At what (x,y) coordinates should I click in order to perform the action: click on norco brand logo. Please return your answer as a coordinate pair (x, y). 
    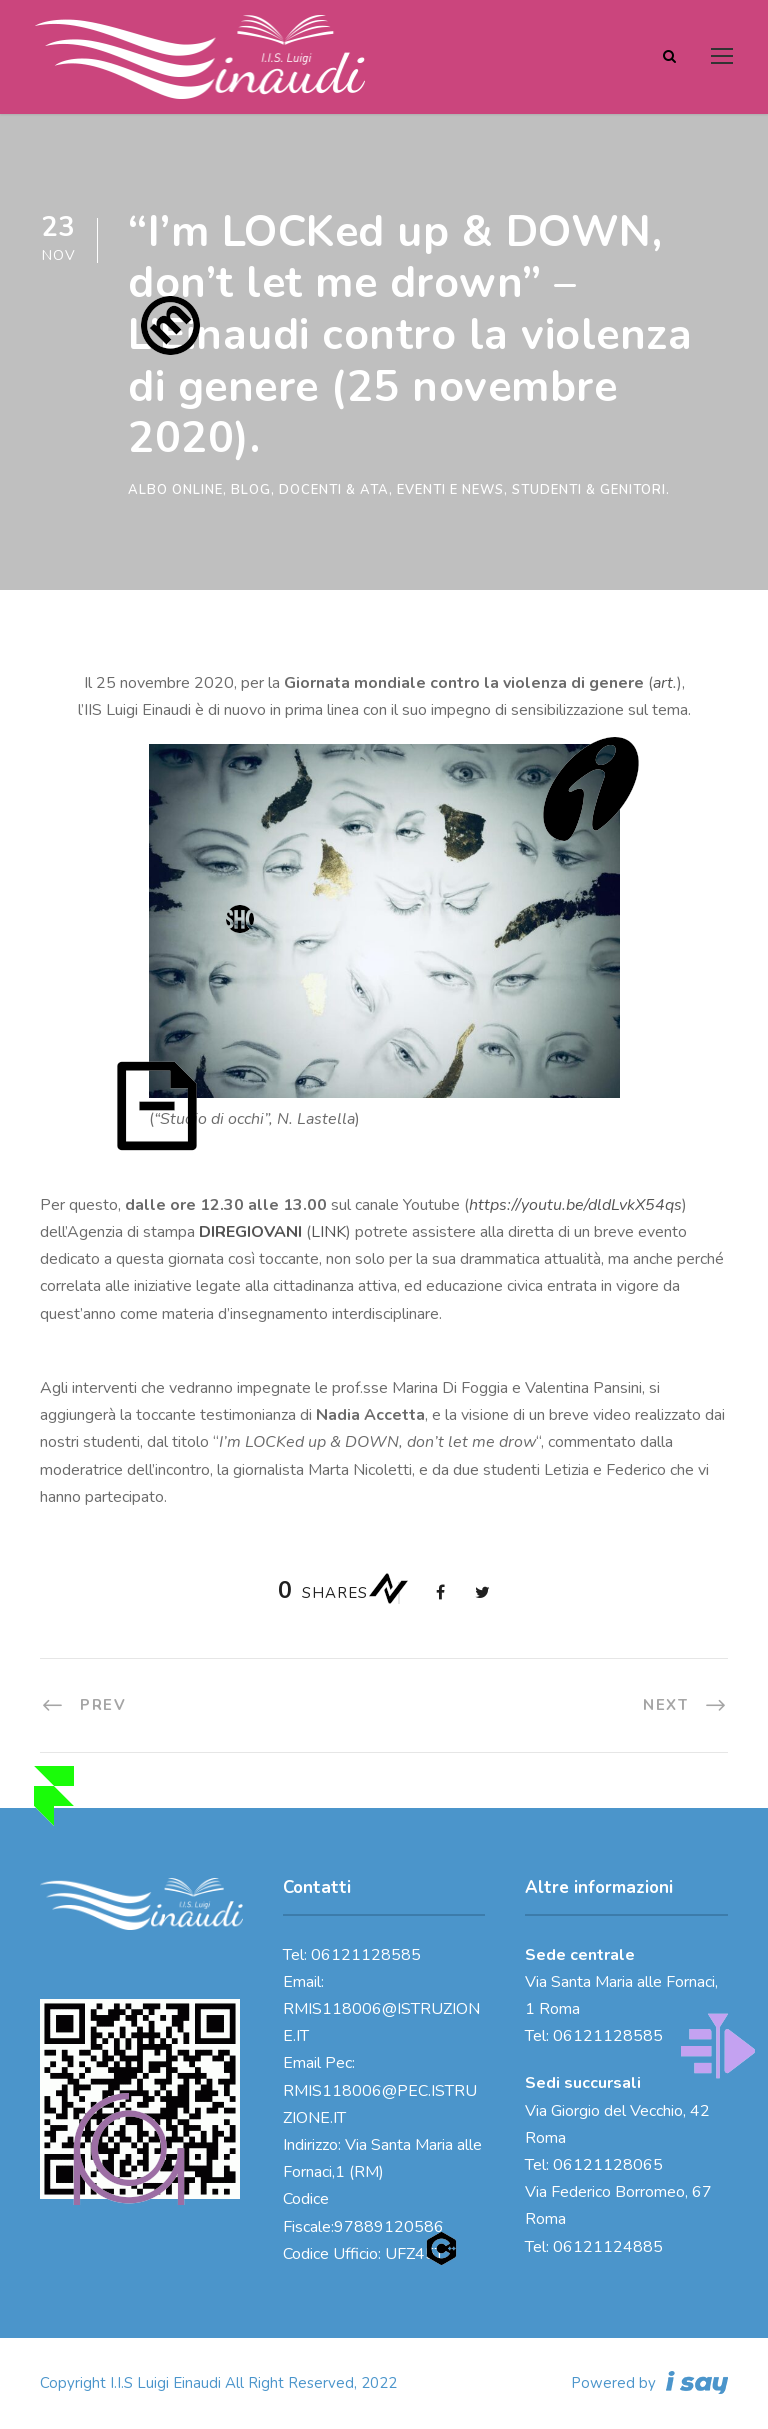
    Looking at the image, I should click on (388, 1588).